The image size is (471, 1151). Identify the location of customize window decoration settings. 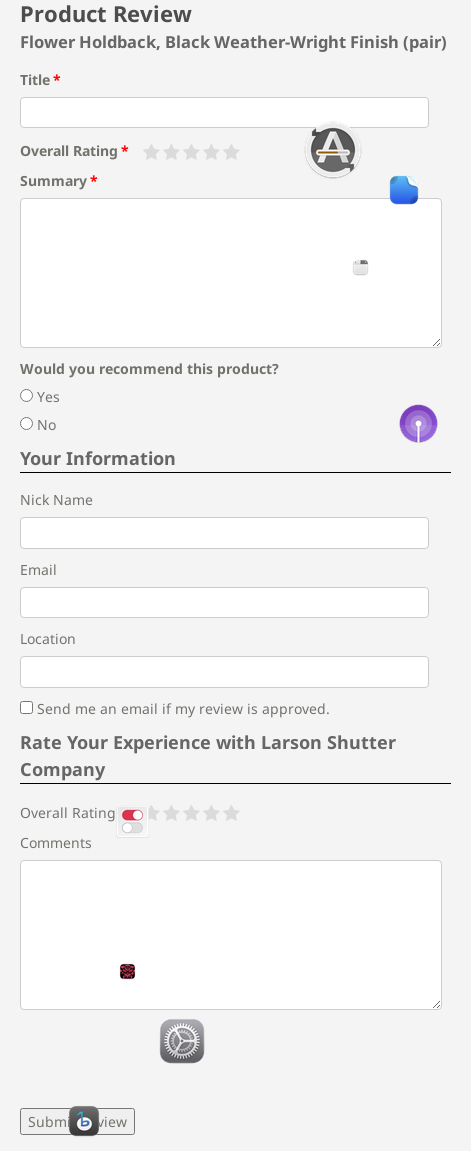
(360, 267).